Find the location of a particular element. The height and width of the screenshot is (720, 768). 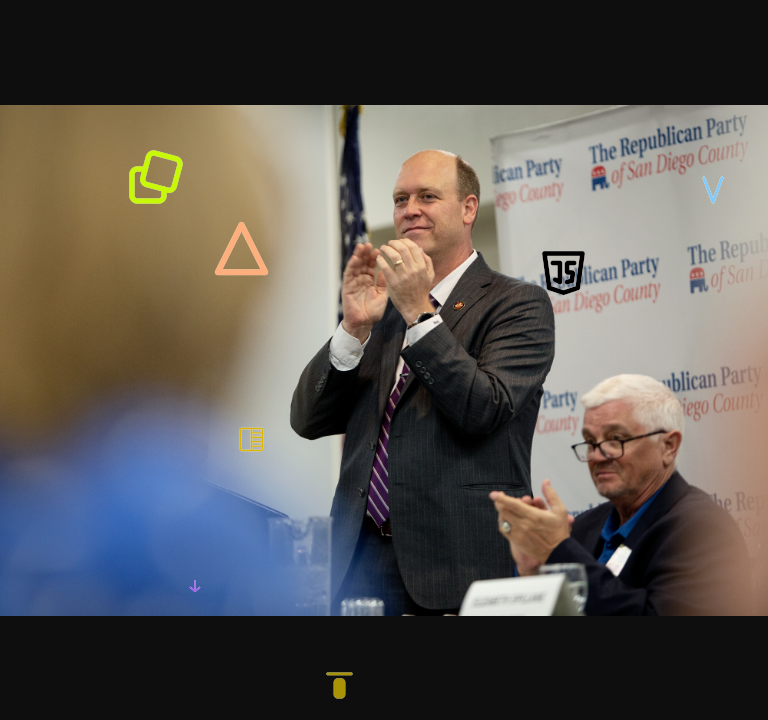

indicates change or difference in a value is located at coordinates (241, 248).